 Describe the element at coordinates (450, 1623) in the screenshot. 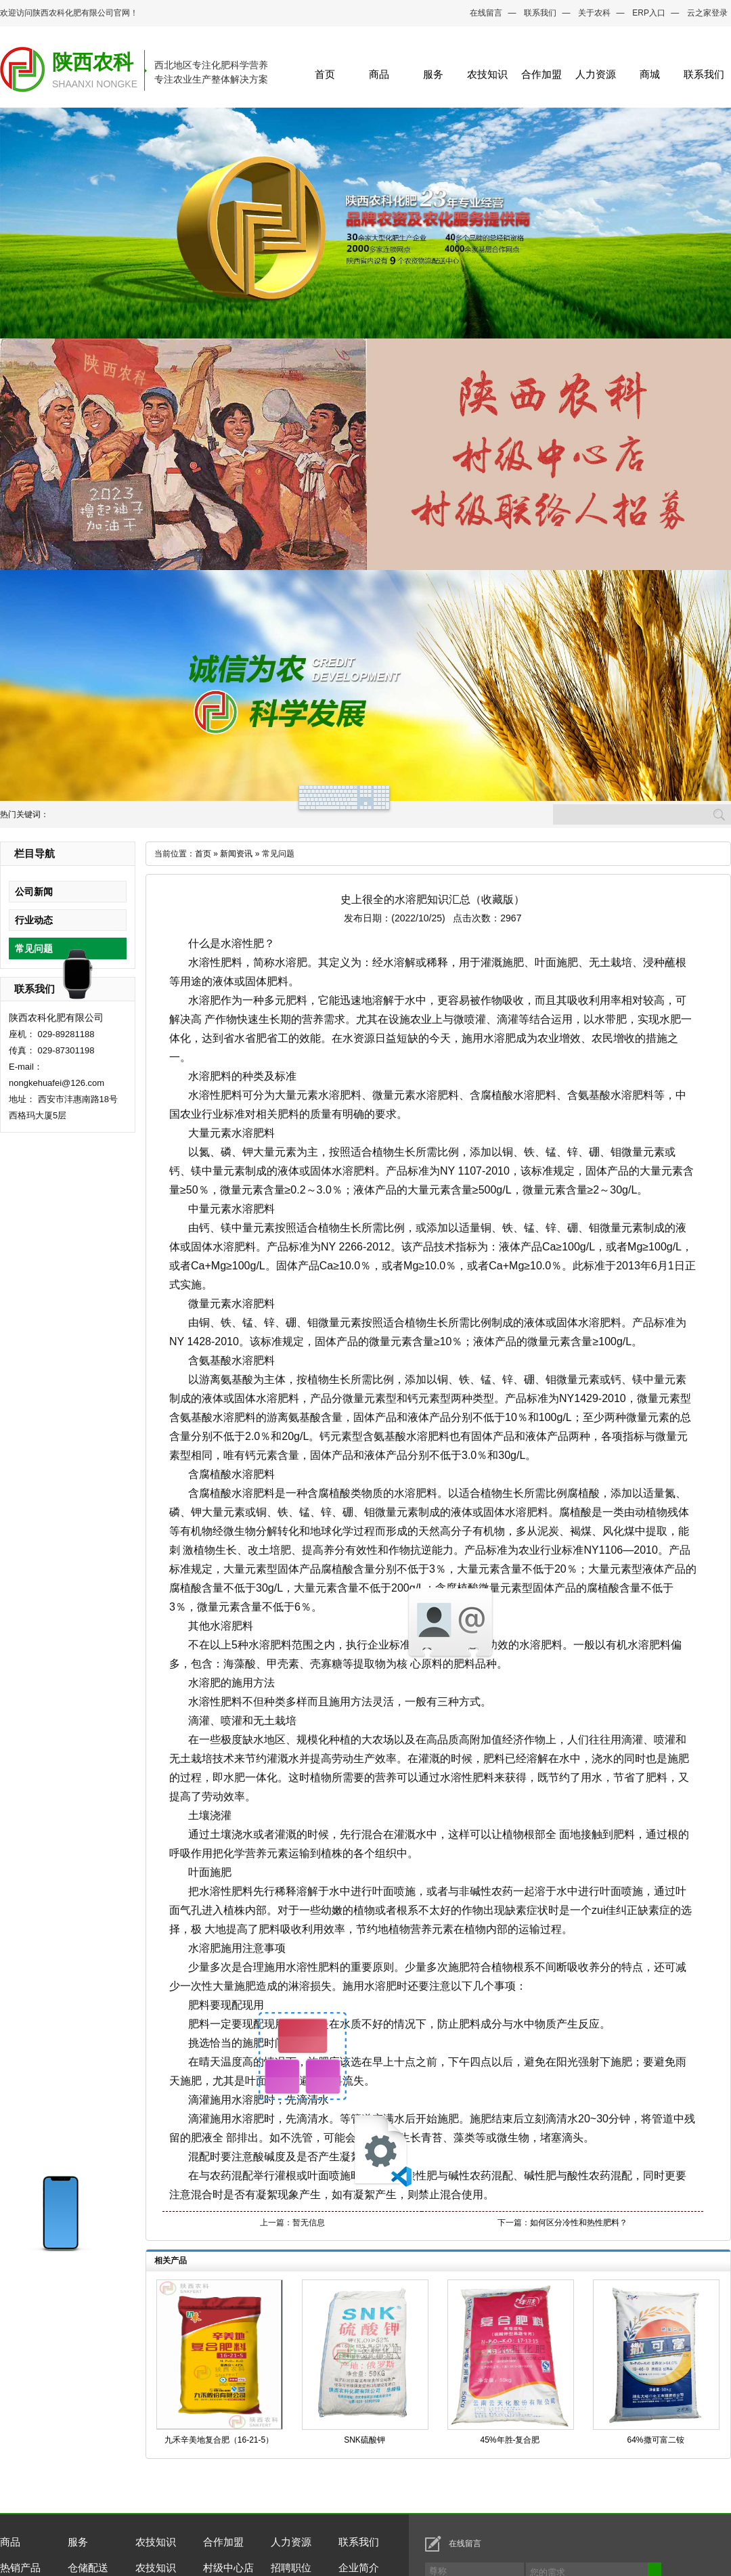

I see `view contact card or vCard file` at that location.